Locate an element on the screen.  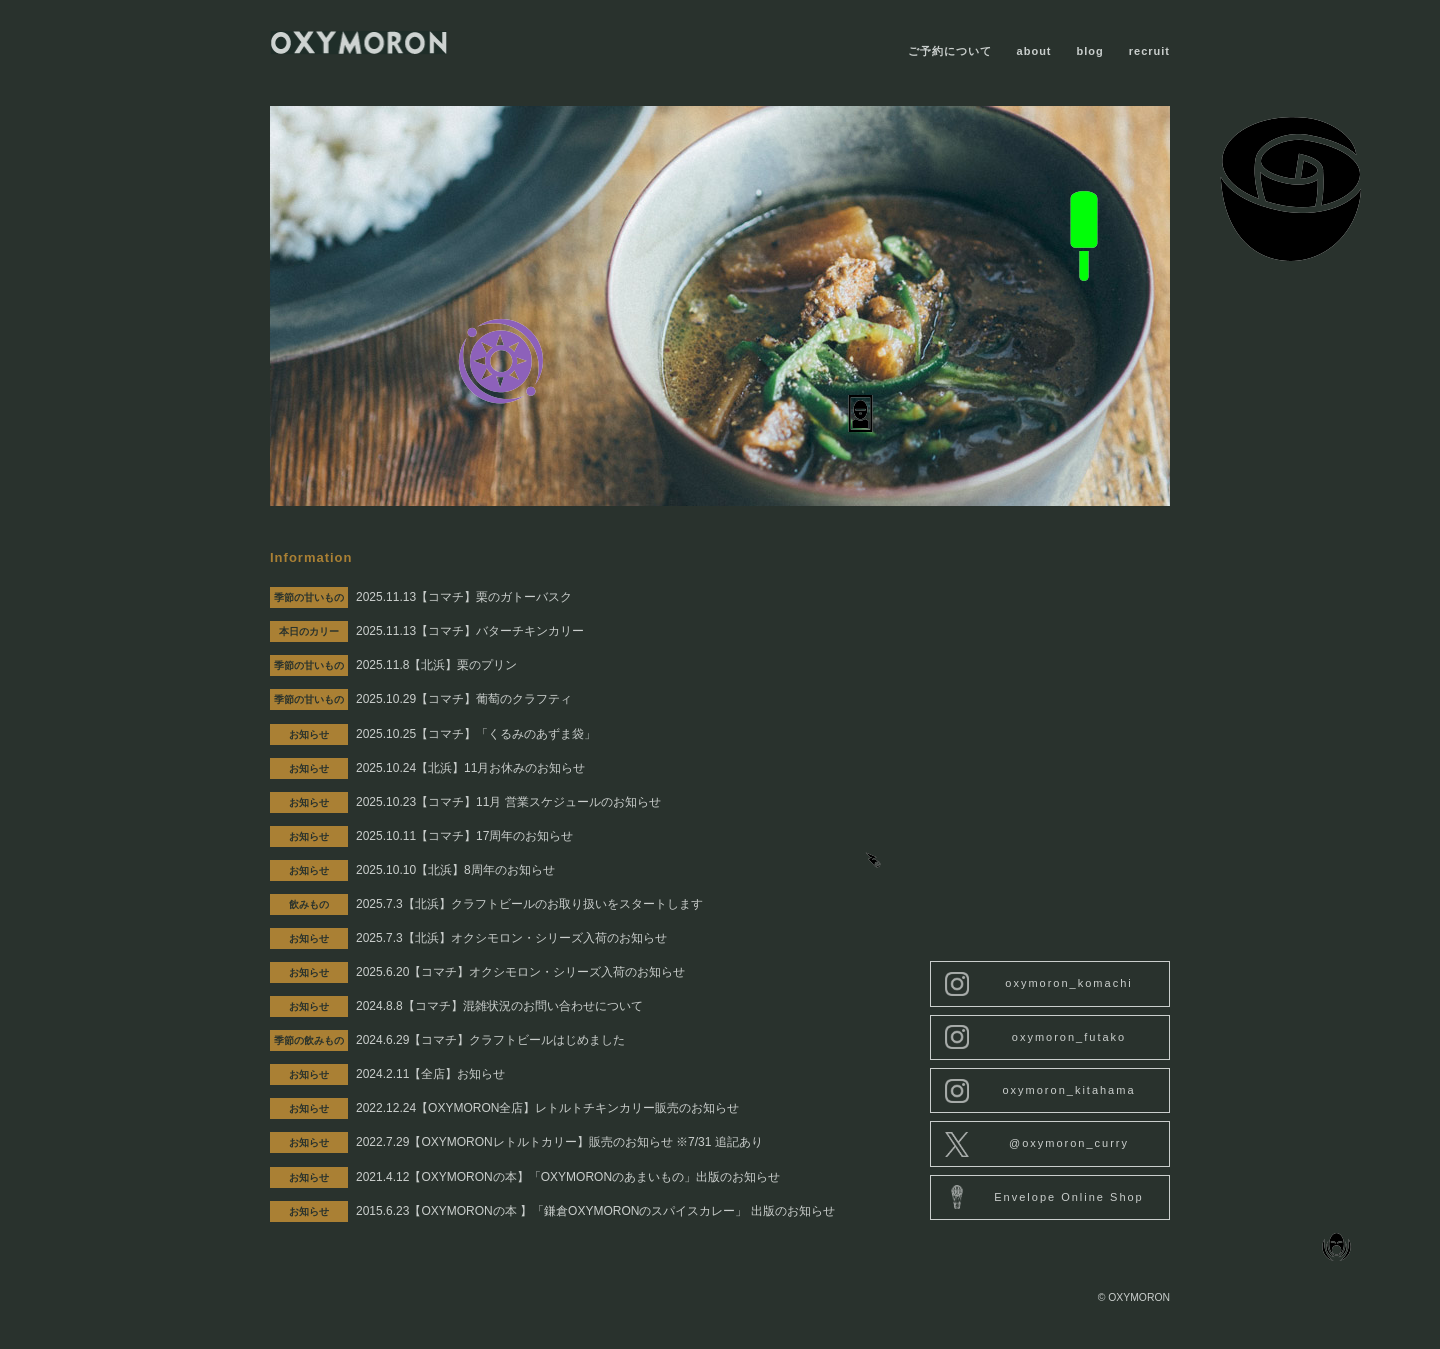
indicates a blooming or growth animation effect is located at coordinates (1290, 188).